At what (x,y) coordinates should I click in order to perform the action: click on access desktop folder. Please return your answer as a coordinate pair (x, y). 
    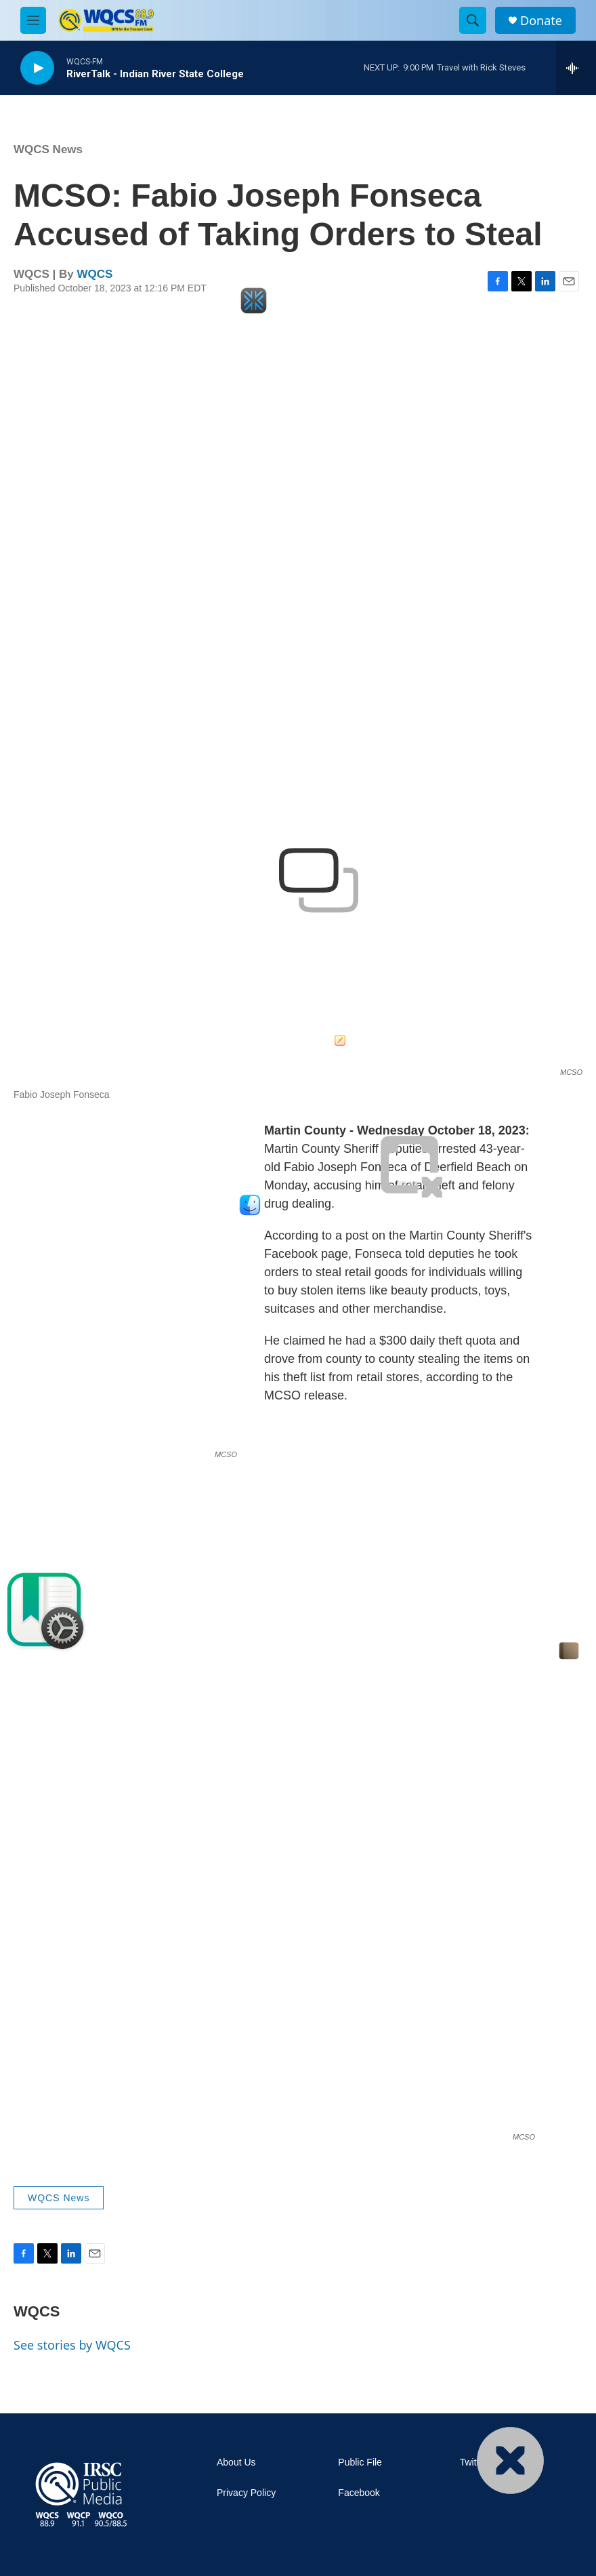
    Looking at the image, I should click on (569, 1650).